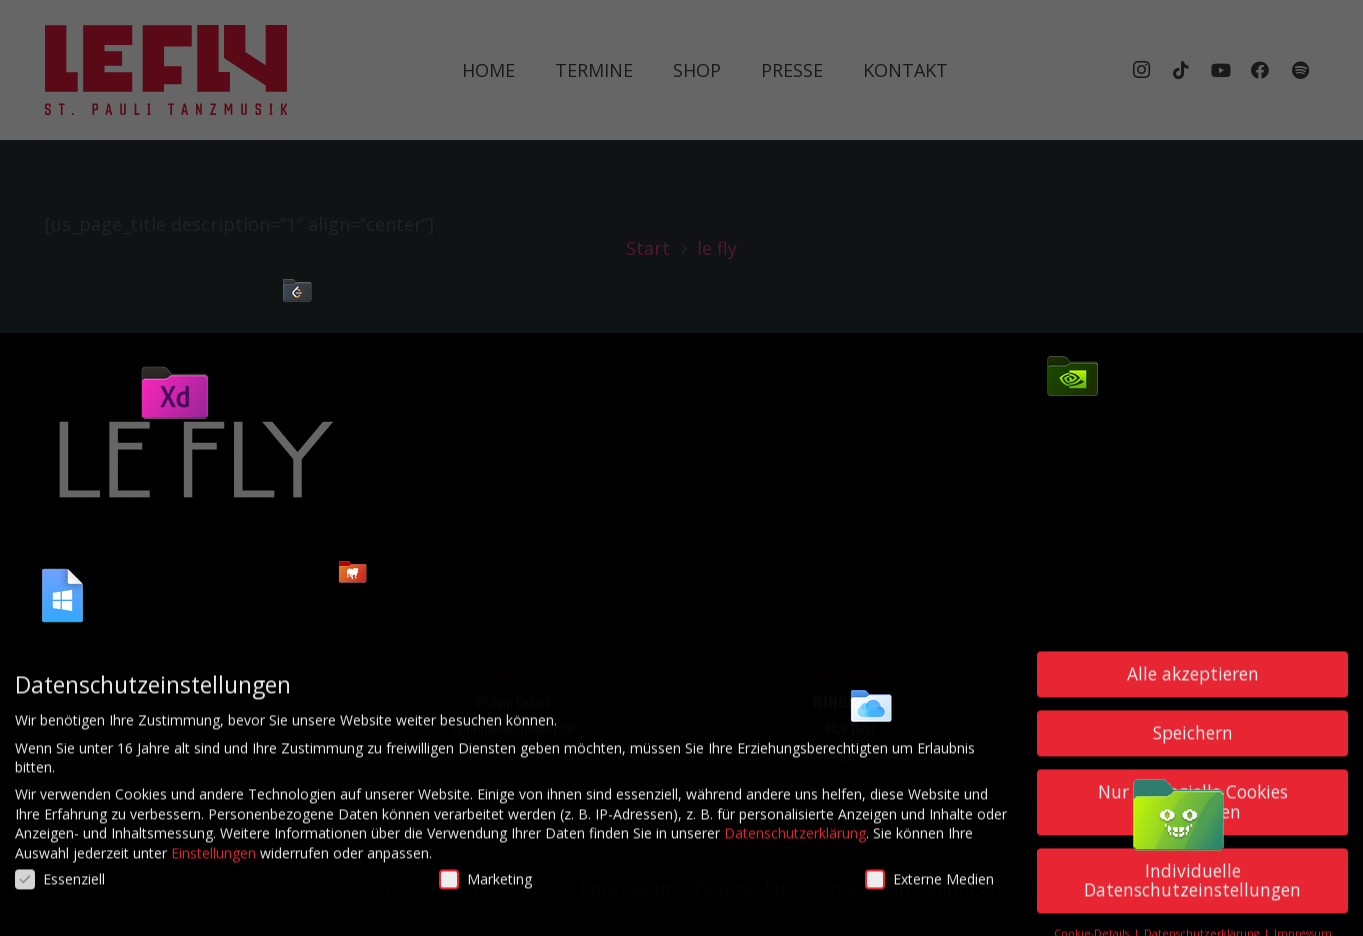 The image size is (1363, 936). Describe the element at coordinates (297, 291) in the screenshot. I see `open your leetcode practice files folder` at that location.